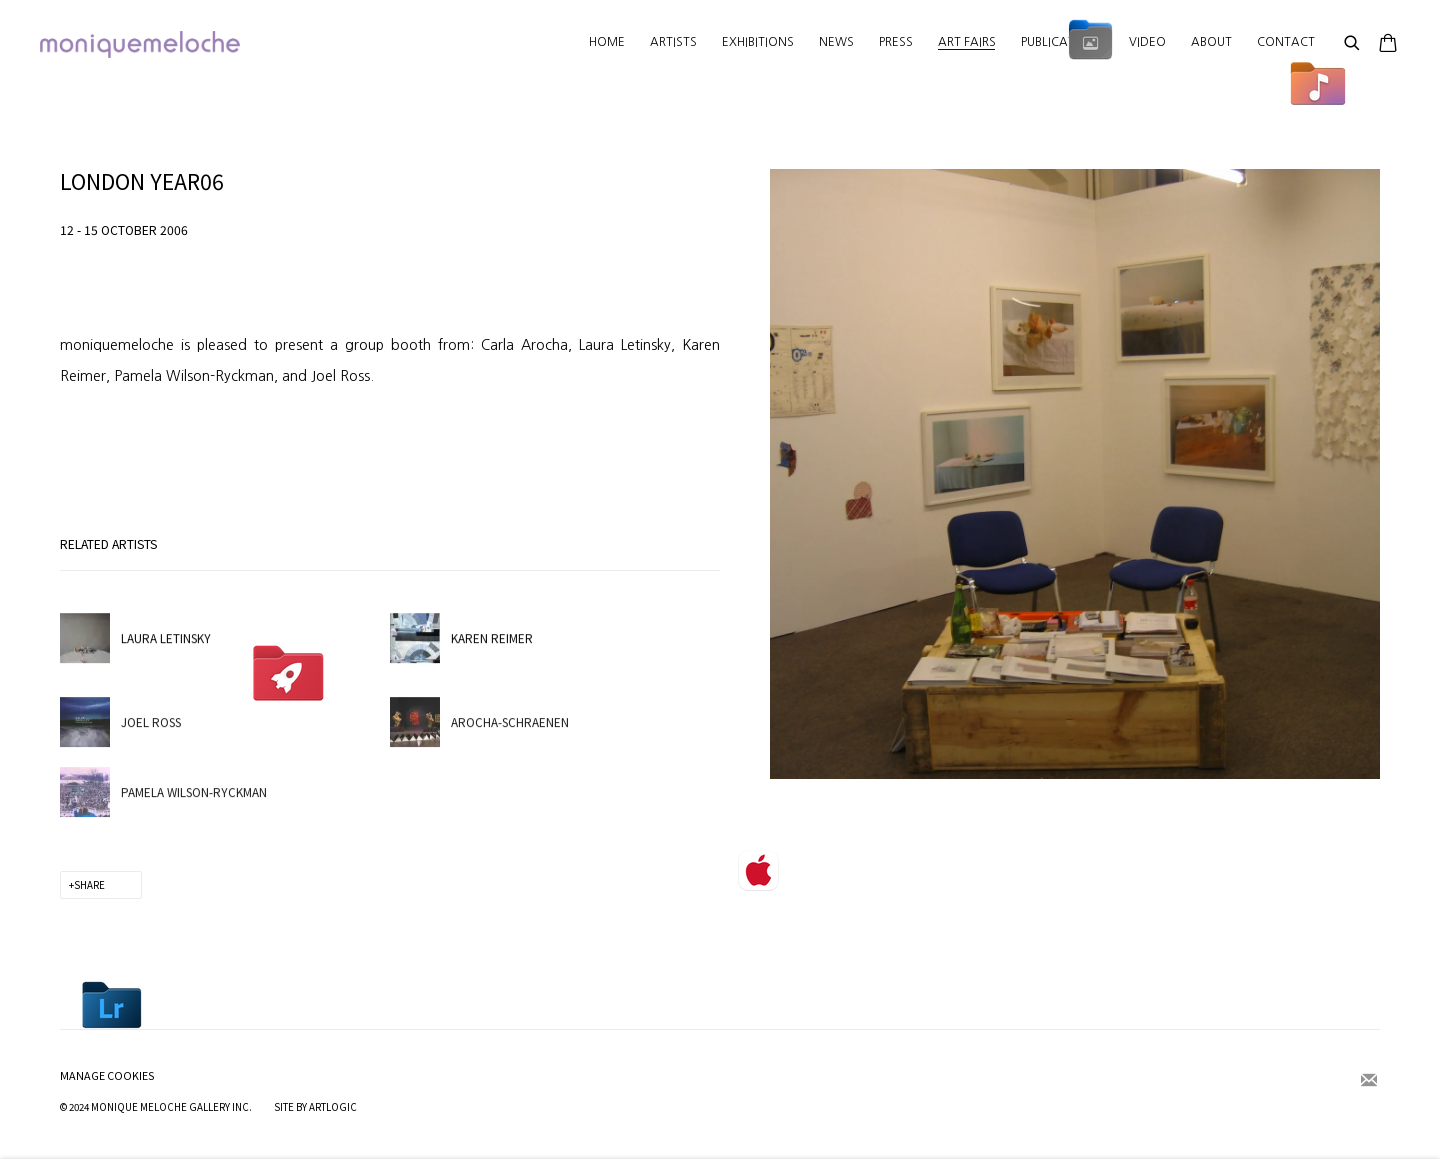  I want to click on view apple care or warranty coverage information, so click(758, 870).